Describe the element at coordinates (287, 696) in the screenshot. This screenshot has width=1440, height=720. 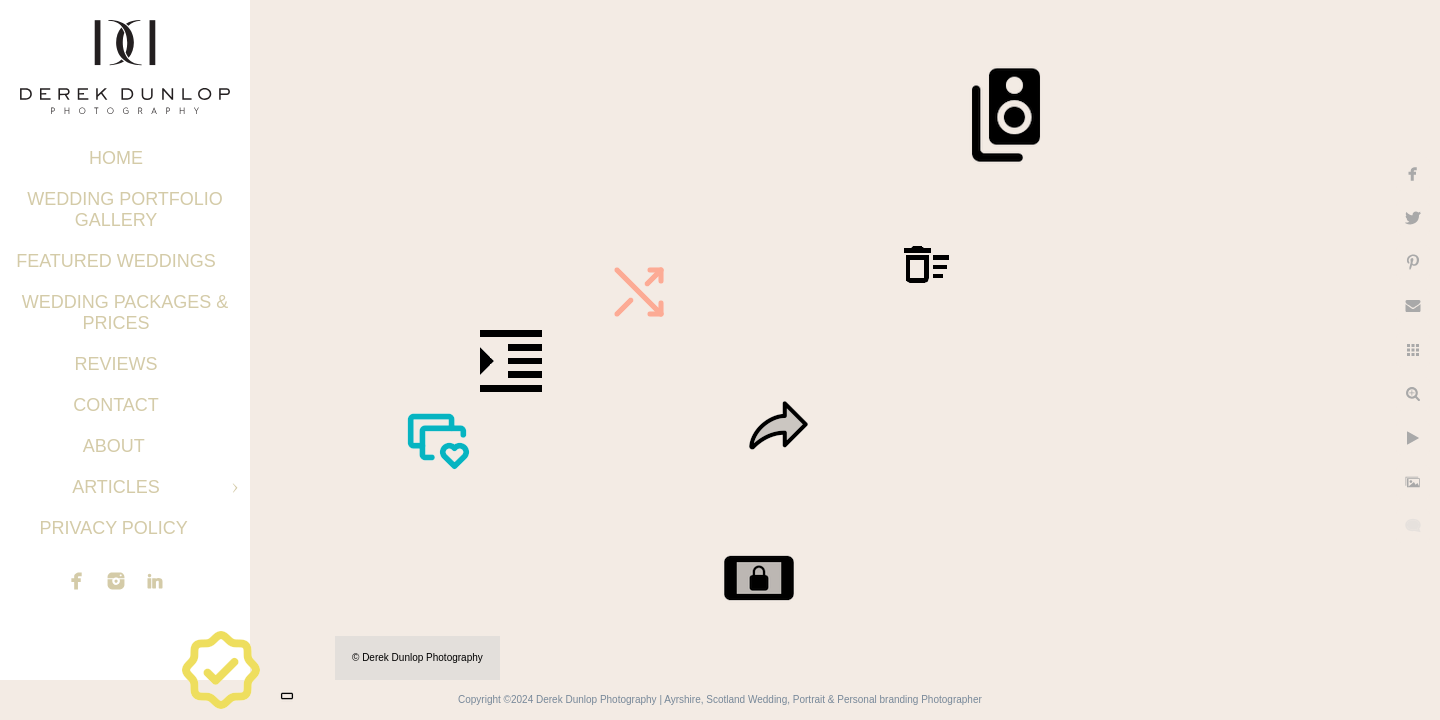
I see `crop image to 7:5 aspect ratio` at that location.